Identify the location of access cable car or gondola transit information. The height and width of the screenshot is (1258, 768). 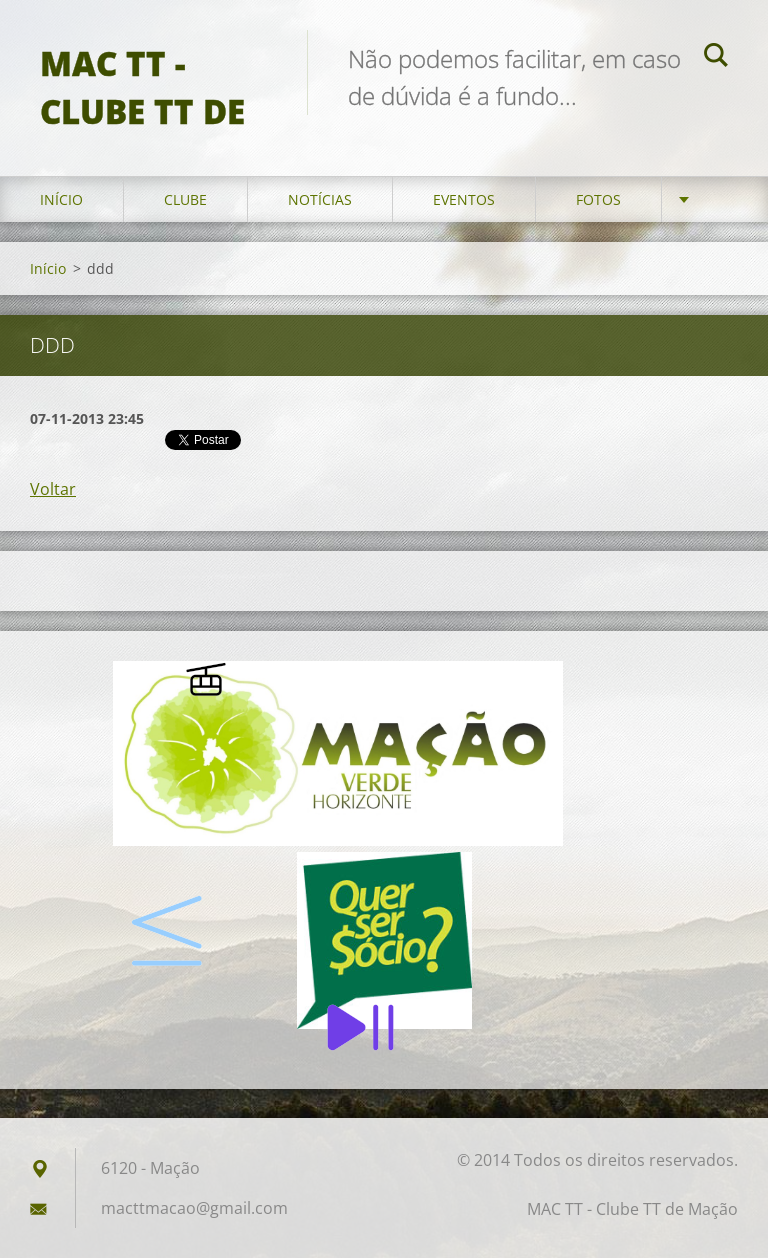
(206, 680).